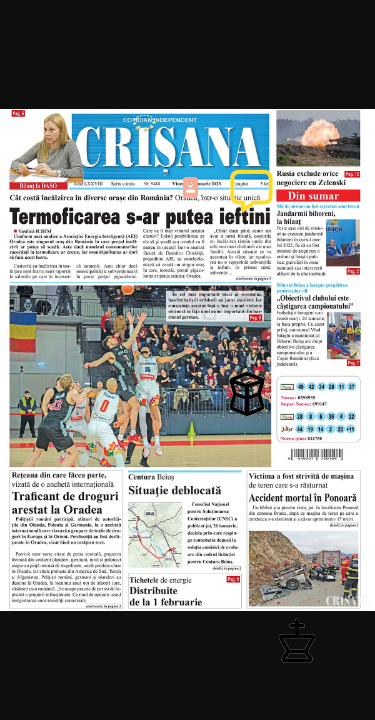  What do you see at coordinates (251, 188) in the screenshot?
I see `open messaging or chat` at bounding box center [251, 188].